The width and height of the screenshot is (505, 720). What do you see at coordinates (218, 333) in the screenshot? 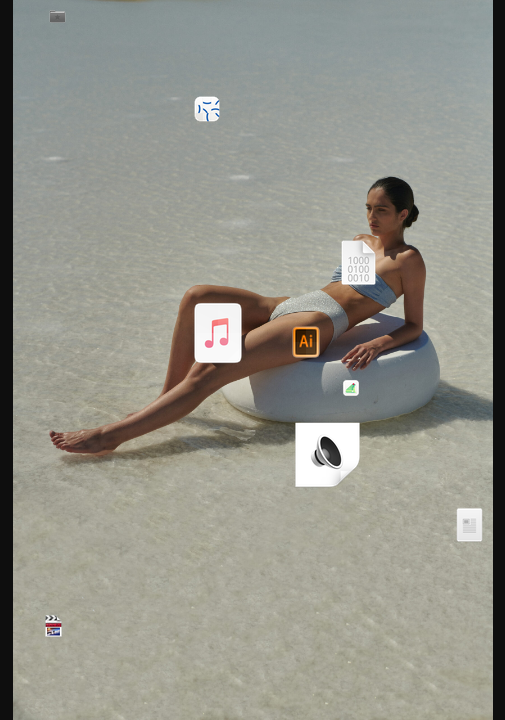
I see `an audio file type indicator` at bounding box center [218, 333].